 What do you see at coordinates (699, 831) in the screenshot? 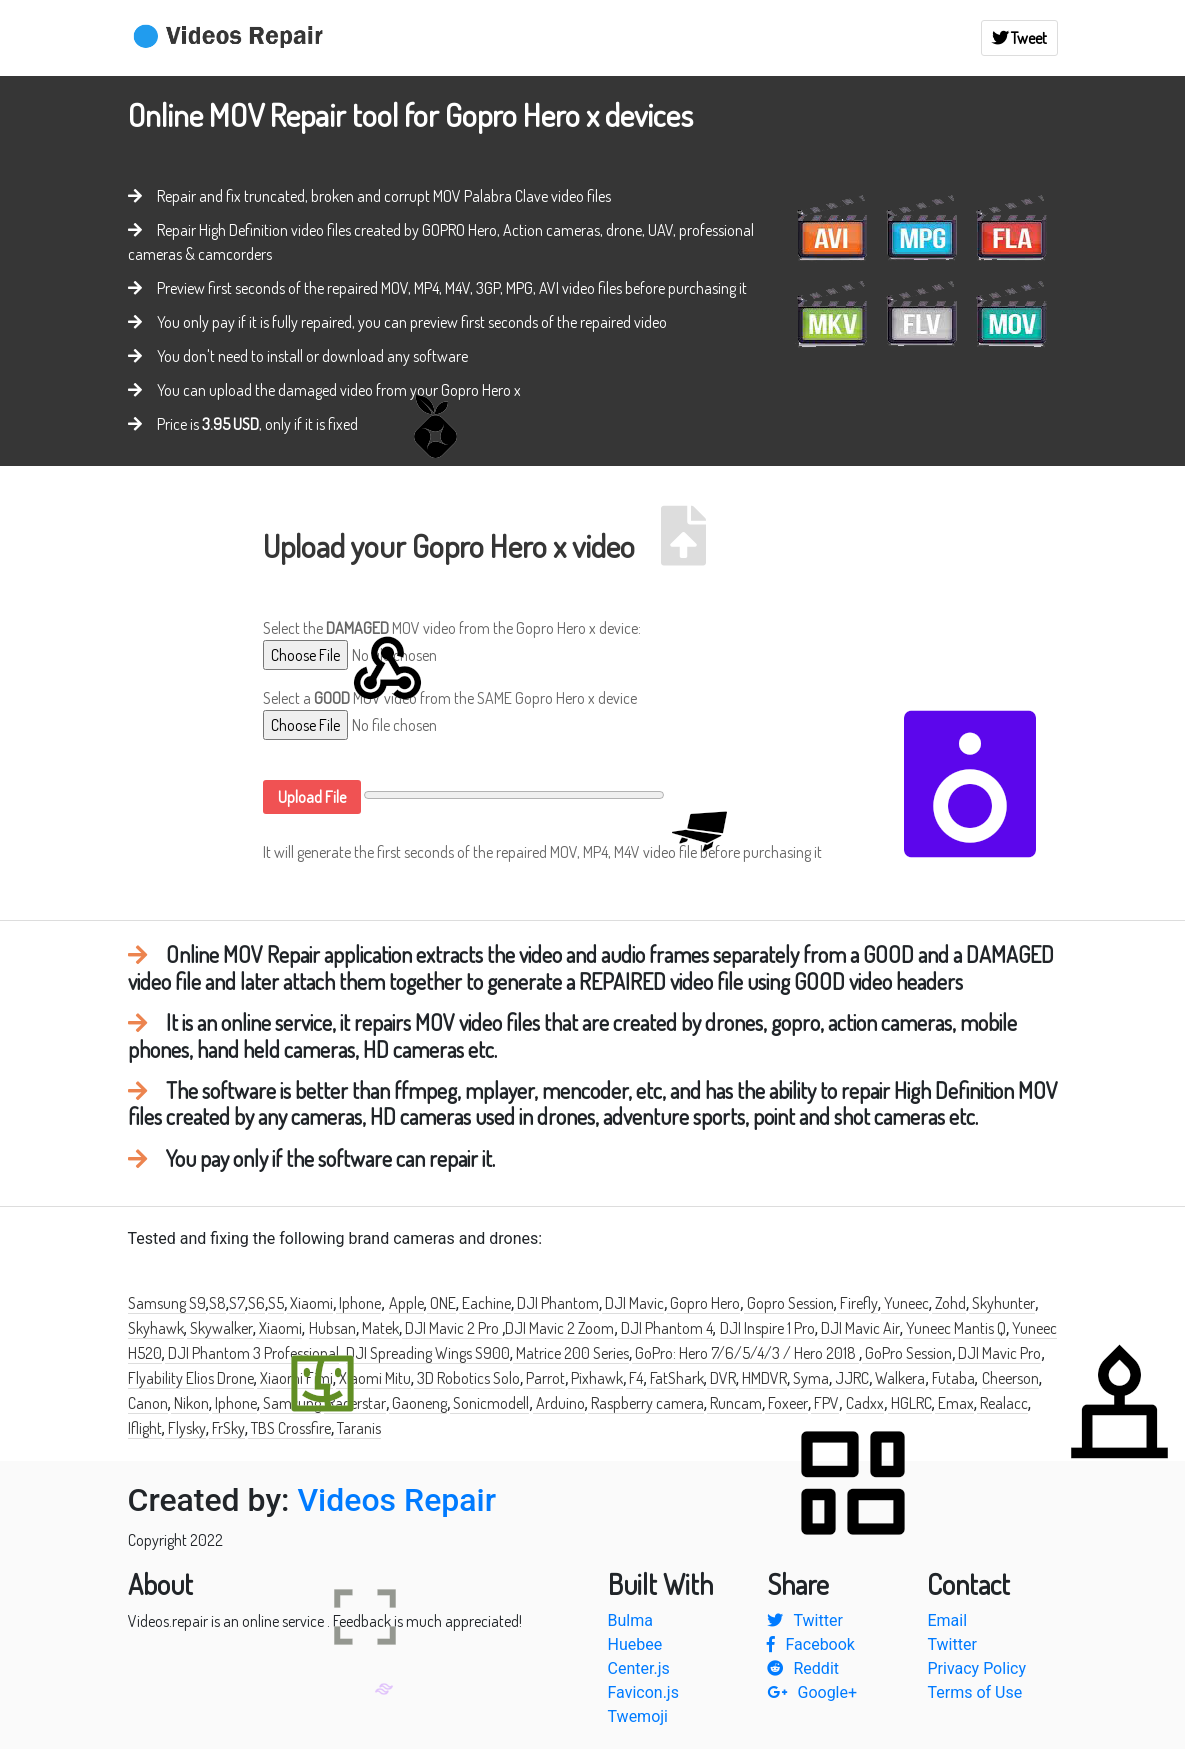
I see `open Blockbench 3D modeling application` at bounding box center [699, 831].